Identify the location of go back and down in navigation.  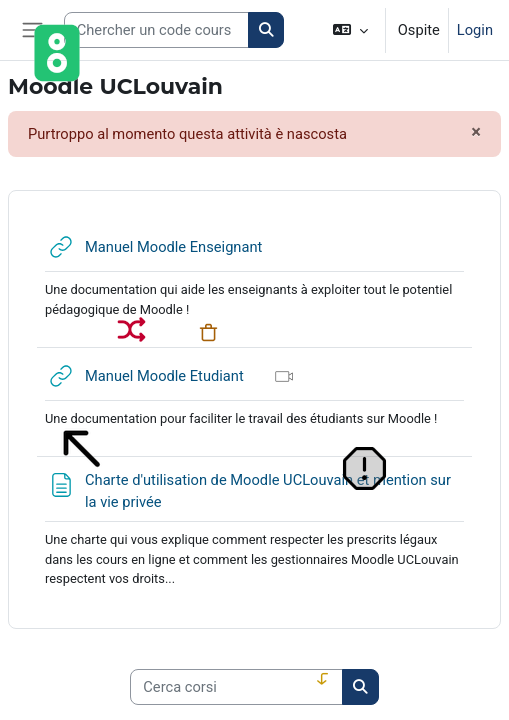
(322, 678).